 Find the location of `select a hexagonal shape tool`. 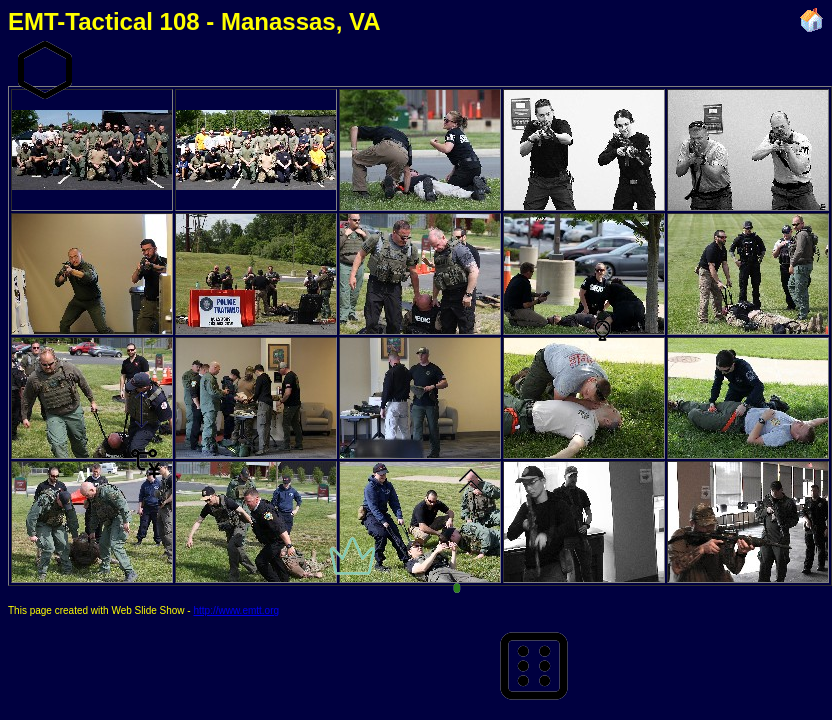

select a hexagonal shape tool is located at coordinates (45, 70).